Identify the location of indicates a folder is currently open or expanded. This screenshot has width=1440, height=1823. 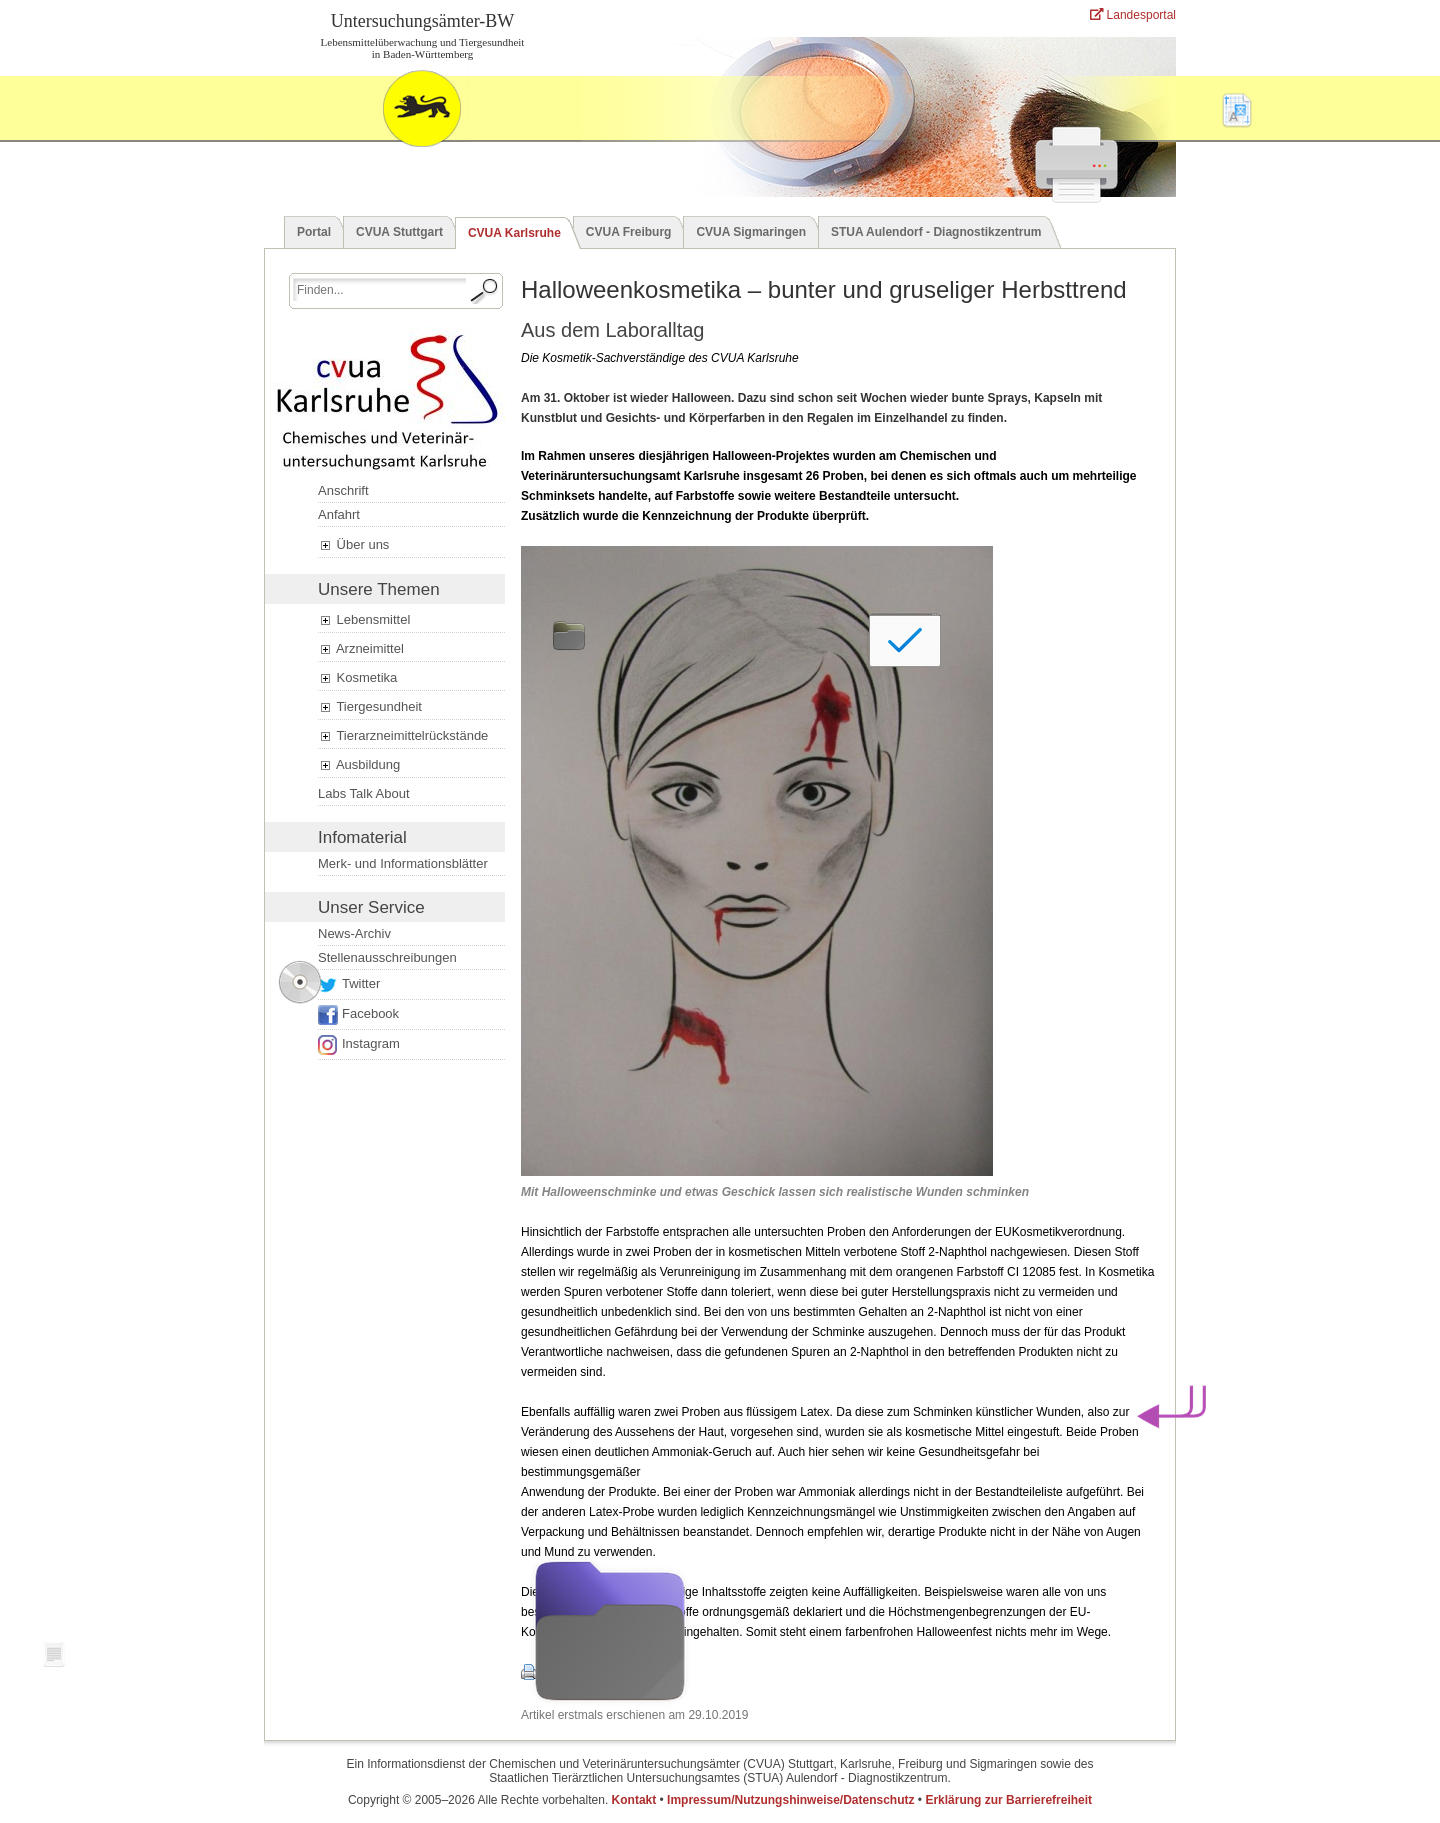
(569, 635).